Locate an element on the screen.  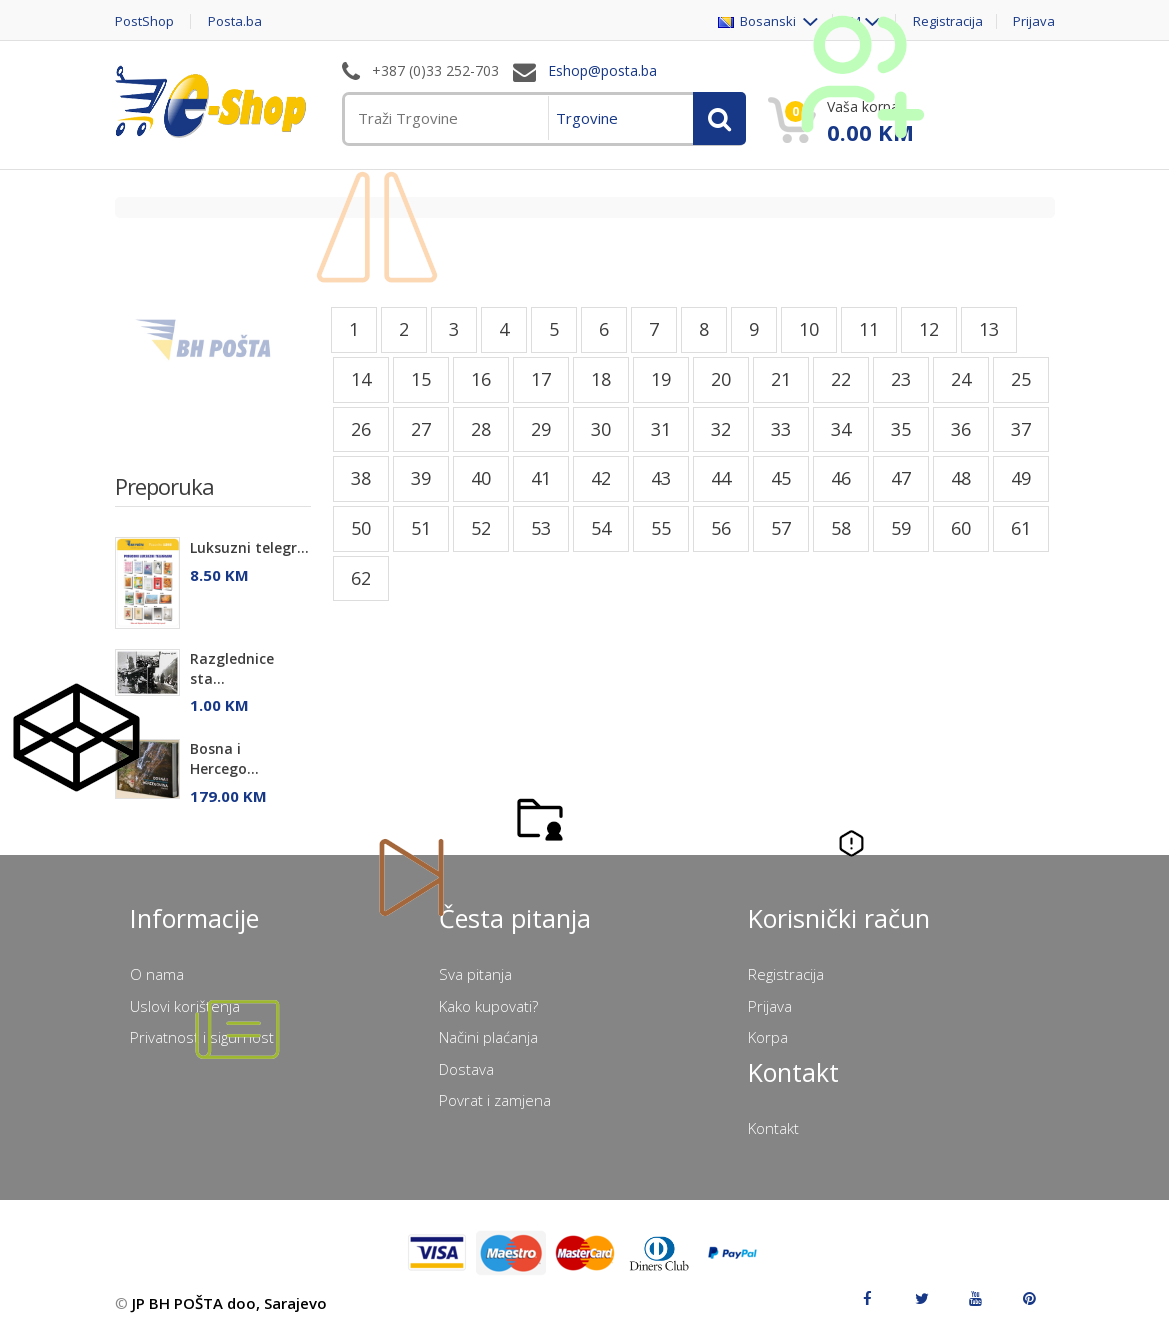
view news or articles is located at coordinates (240, 1029).